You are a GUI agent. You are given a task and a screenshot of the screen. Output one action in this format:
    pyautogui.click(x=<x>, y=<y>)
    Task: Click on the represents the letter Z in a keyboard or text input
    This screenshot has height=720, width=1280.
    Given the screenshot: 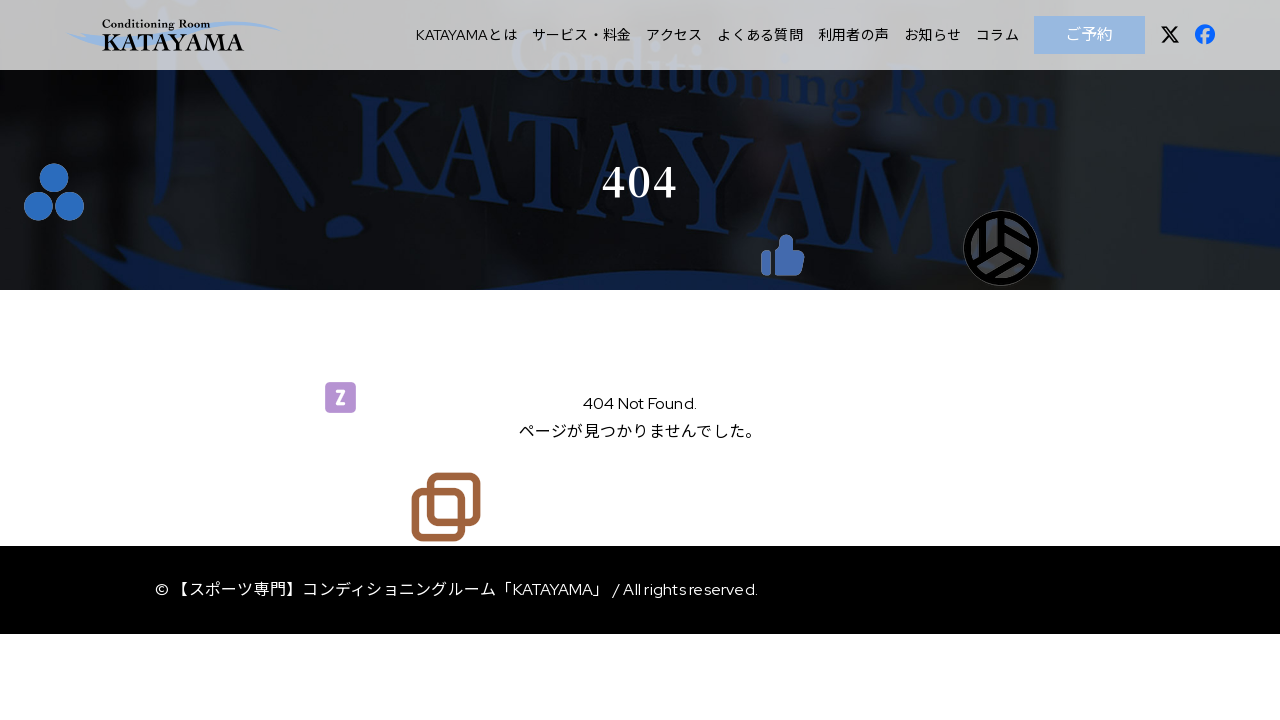 What is the action you would take?
    pyautogui.click(x=340, y=397)
    